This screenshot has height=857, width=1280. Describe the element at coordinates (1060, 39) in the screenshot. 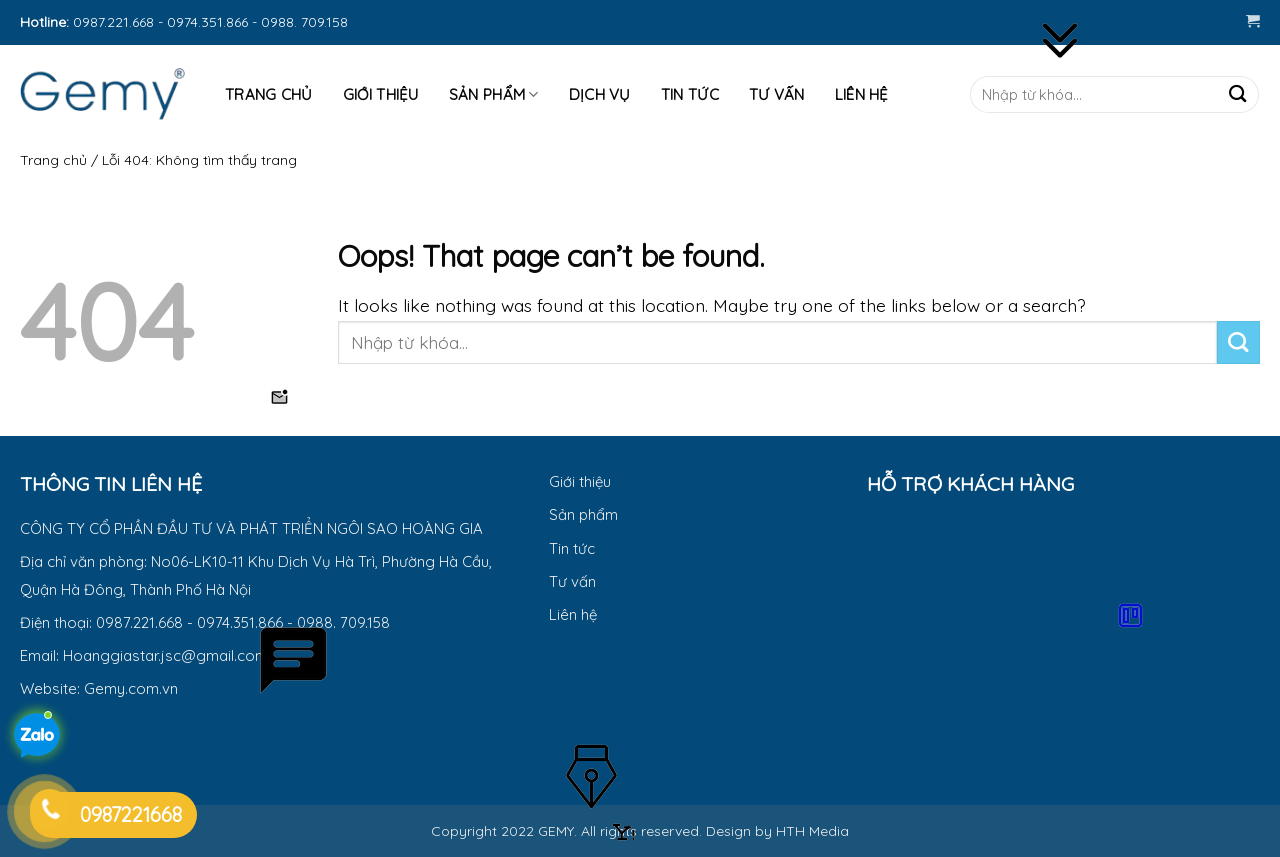

I see `expand content or show more items below` at that location.